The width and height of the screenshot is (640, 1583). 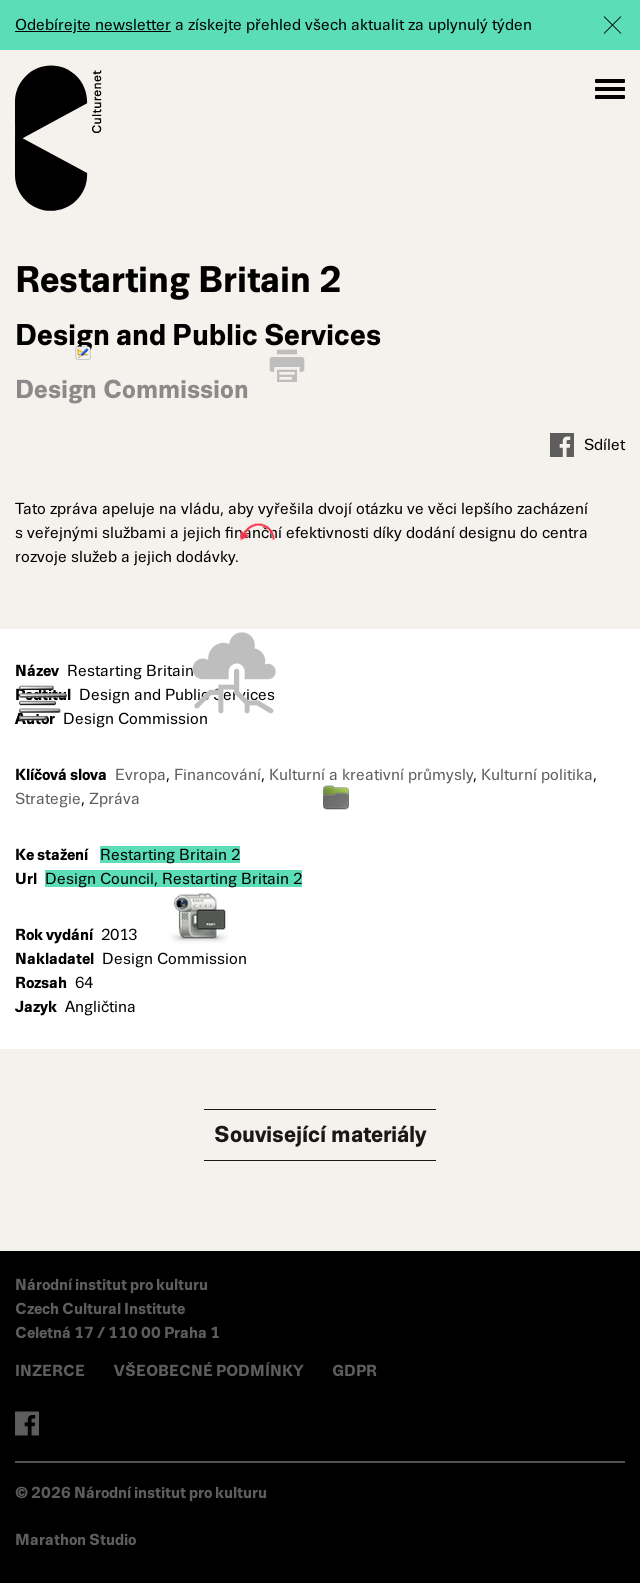 I want to click on access video camera device settings, so click(x=199, y=917).